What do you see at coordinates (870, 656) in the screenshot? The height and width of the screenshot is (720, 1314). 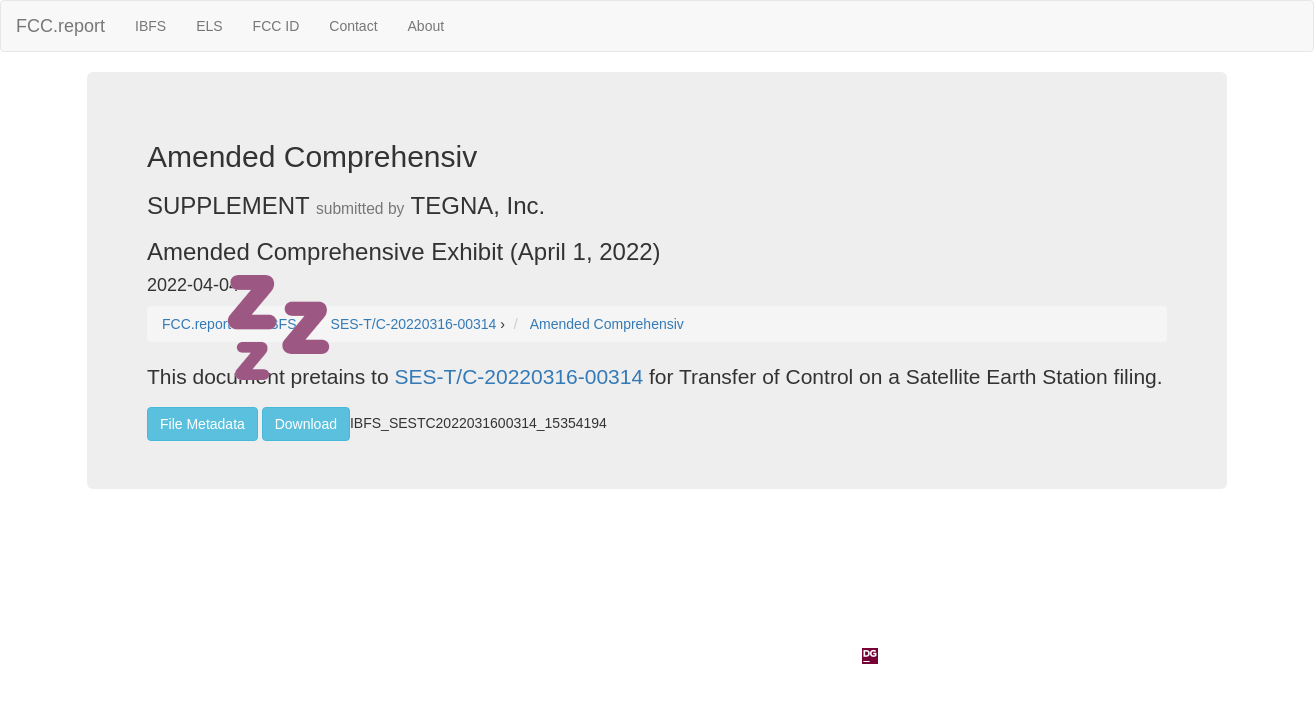 I see `open datagrip database IDE` at bounding box center [870, 656].